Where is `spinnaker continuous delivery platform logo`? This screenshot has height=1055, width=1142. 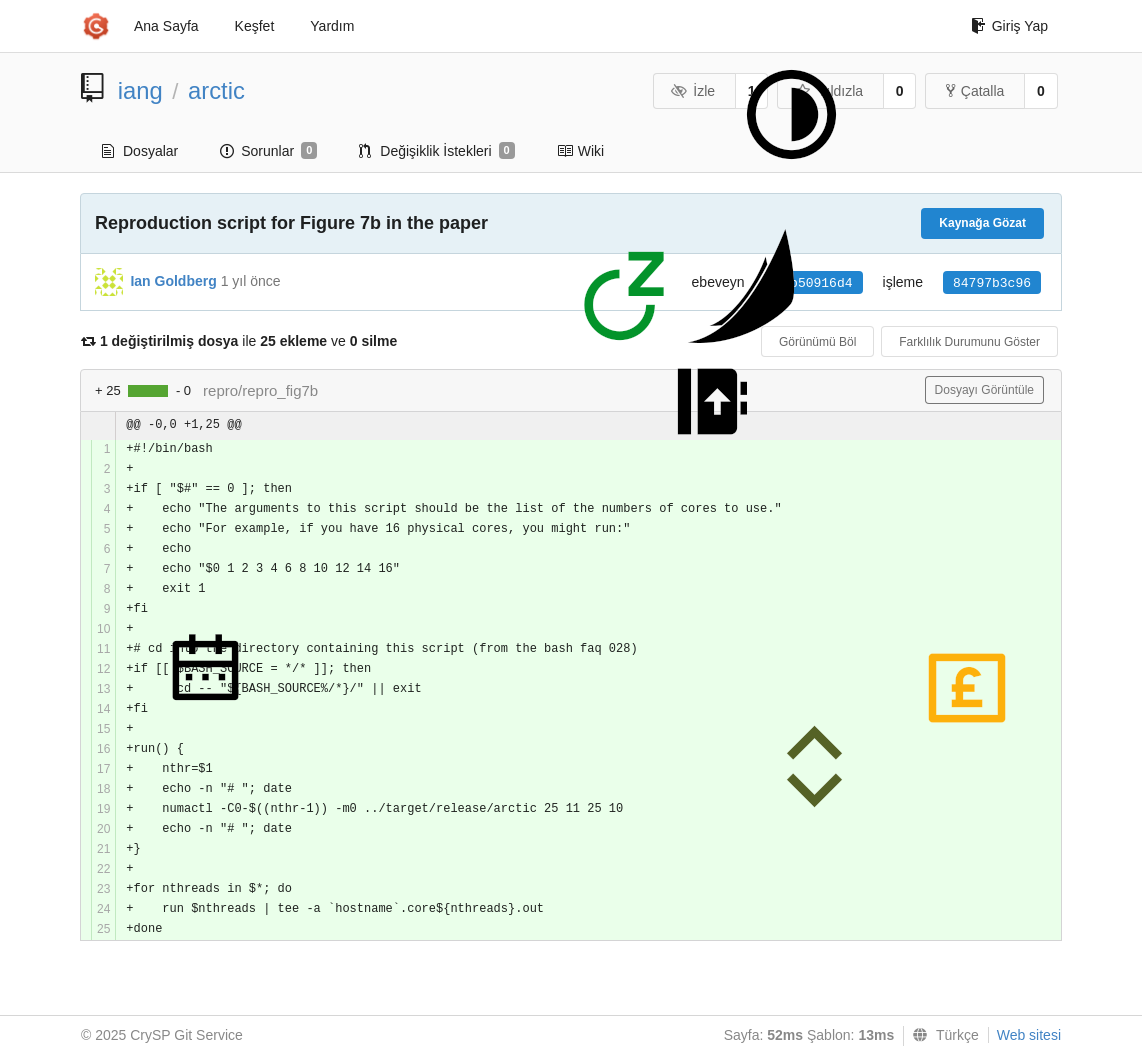 spinnaker continuous delivery platform logo is located at coordinates (741, 286).